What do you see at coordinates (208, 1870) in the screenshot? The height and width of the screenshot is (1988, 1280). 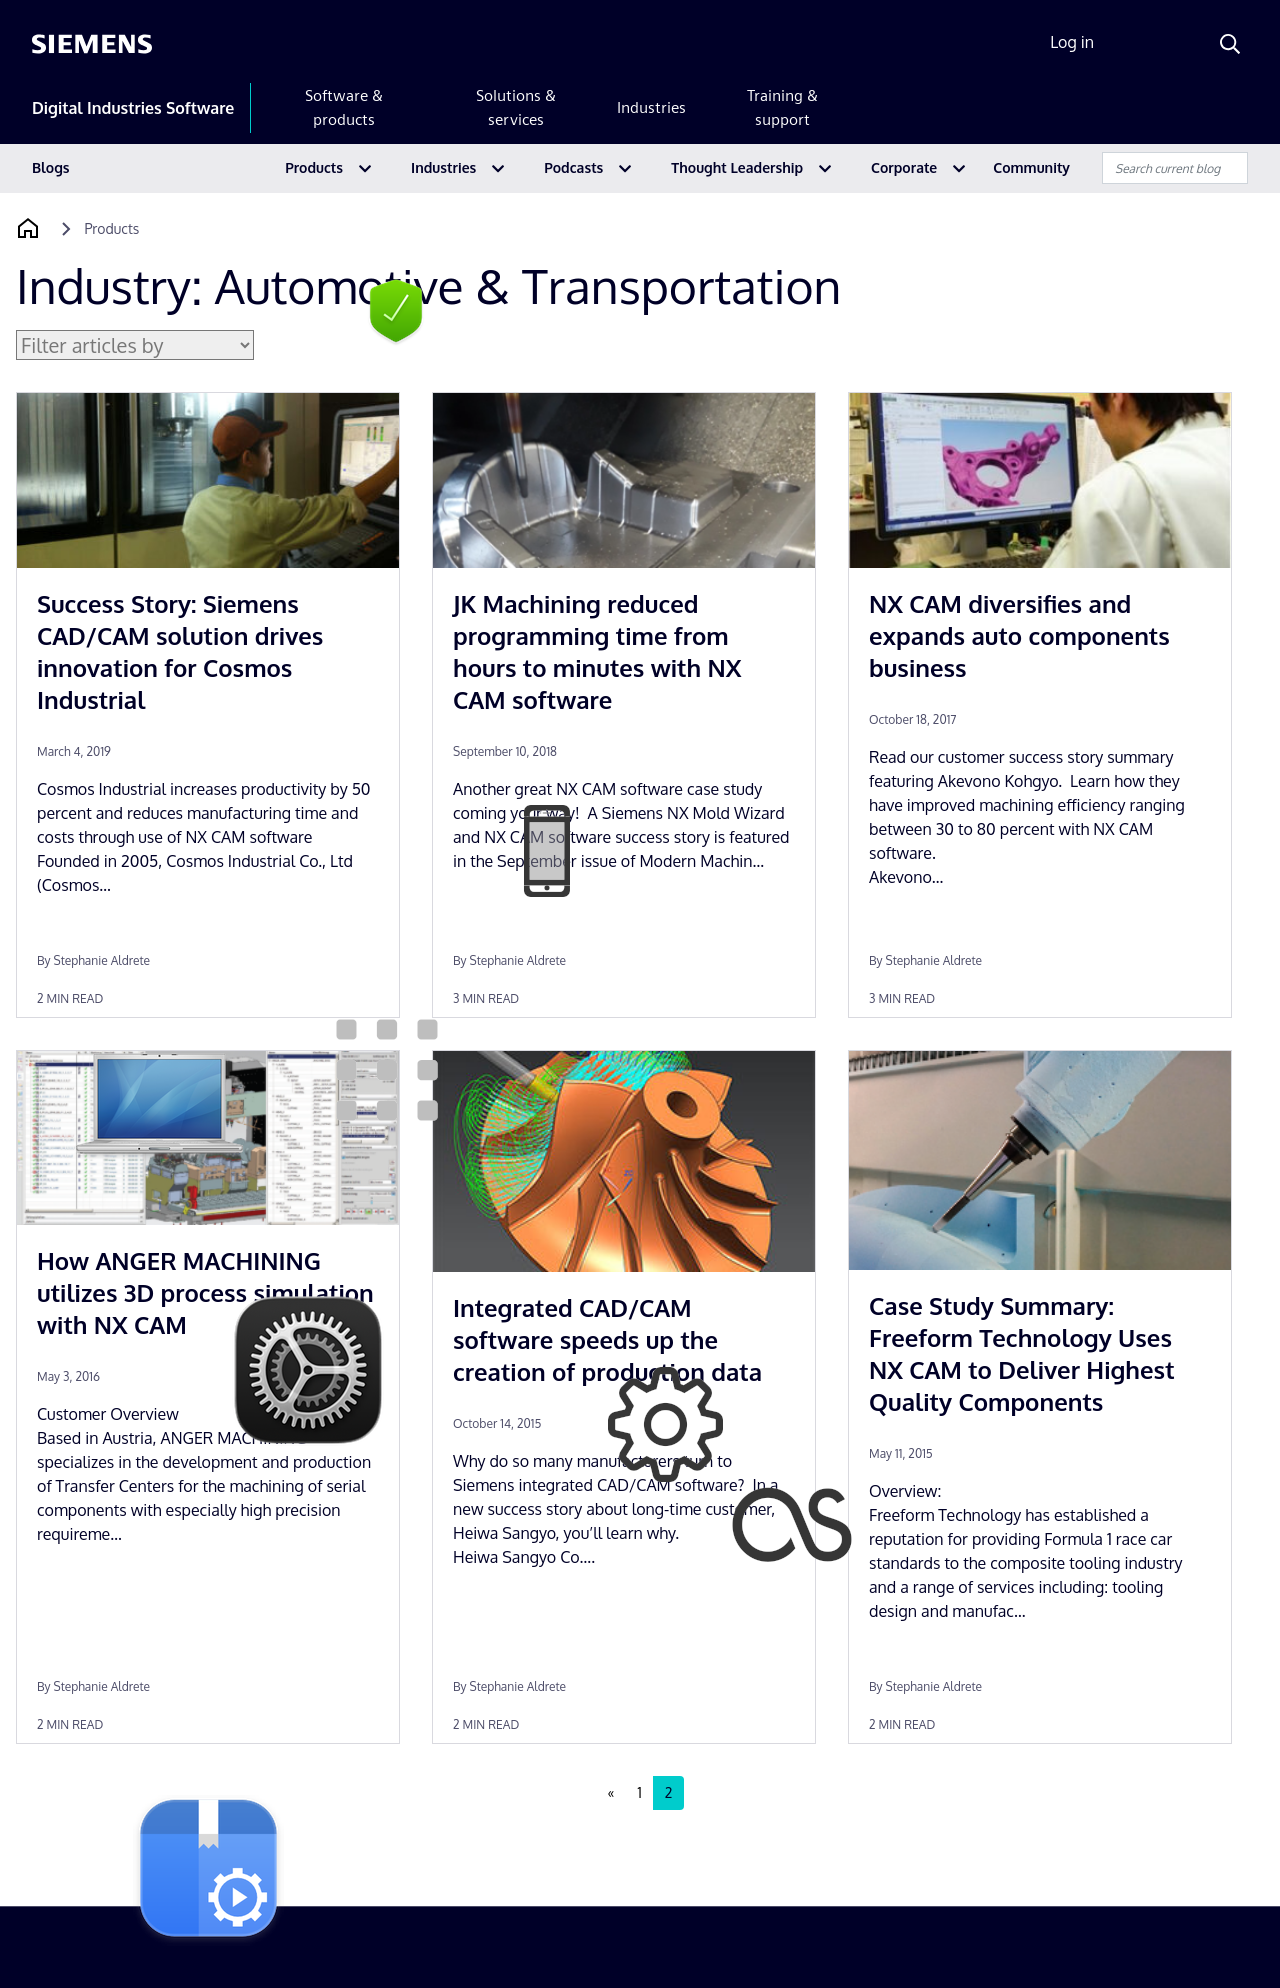 I see `manage software sources and repositories` at bounding box center [208, 1870].